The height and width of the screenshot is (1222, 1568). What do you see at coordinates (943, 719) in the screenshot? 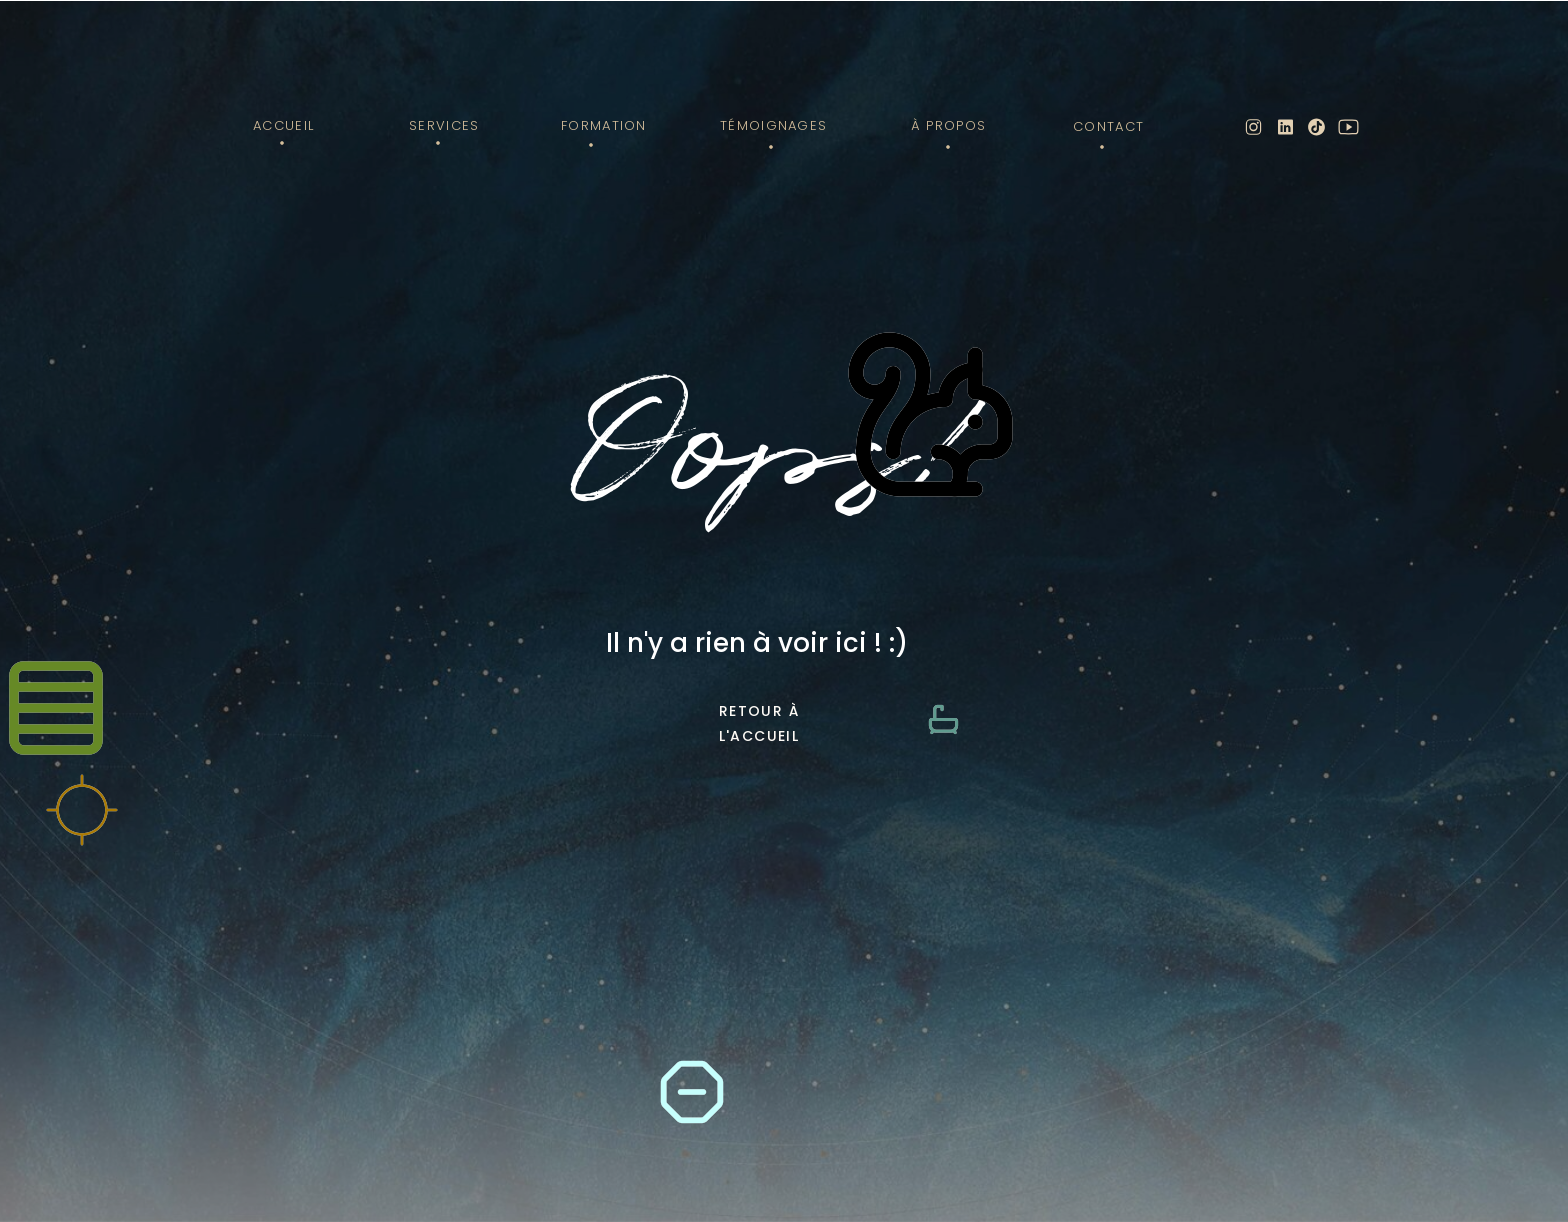
I see `indicates bathroom amenities available` at bounding box center [943, 719].